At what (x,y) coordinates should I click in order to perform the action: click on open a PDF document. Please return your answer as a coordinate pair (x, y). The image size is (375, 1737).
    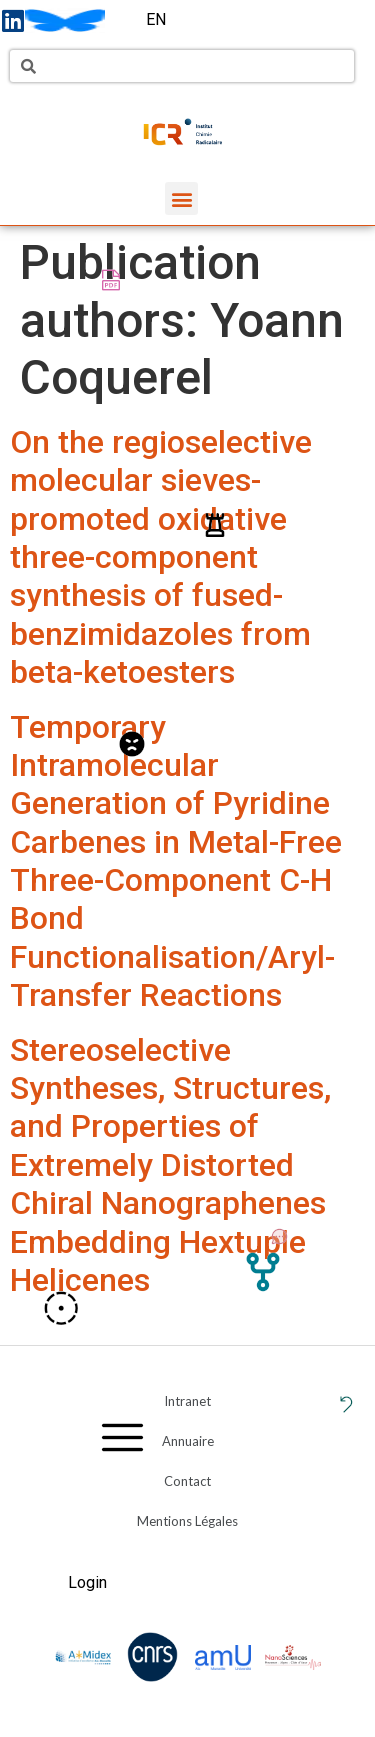
    Looking at the image, I should click on (111, 280).